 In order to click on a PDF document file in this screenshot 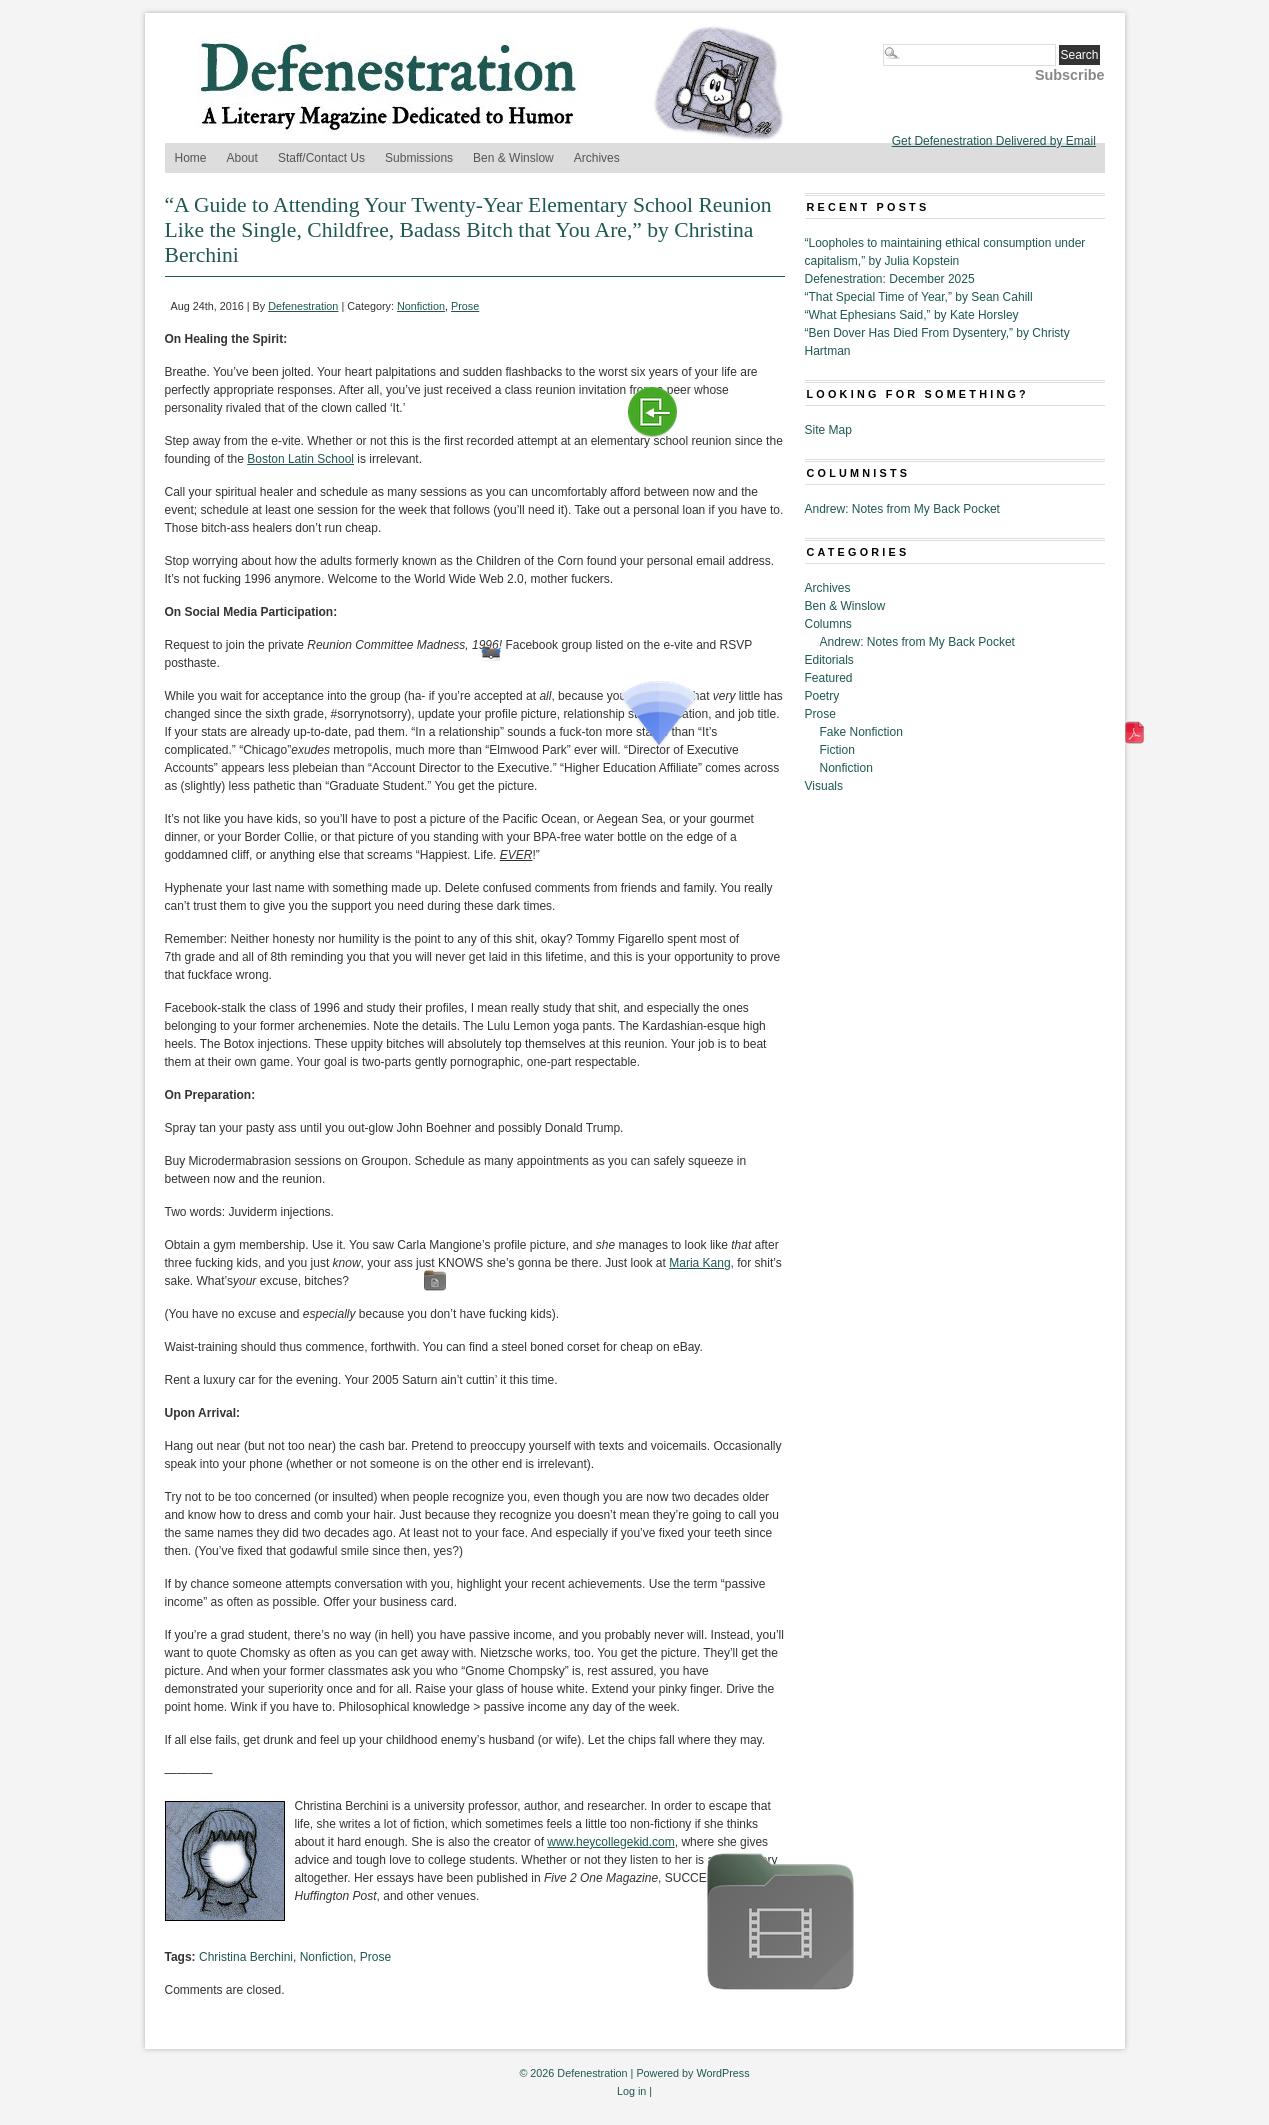, I will do `click(1134, 732)`.